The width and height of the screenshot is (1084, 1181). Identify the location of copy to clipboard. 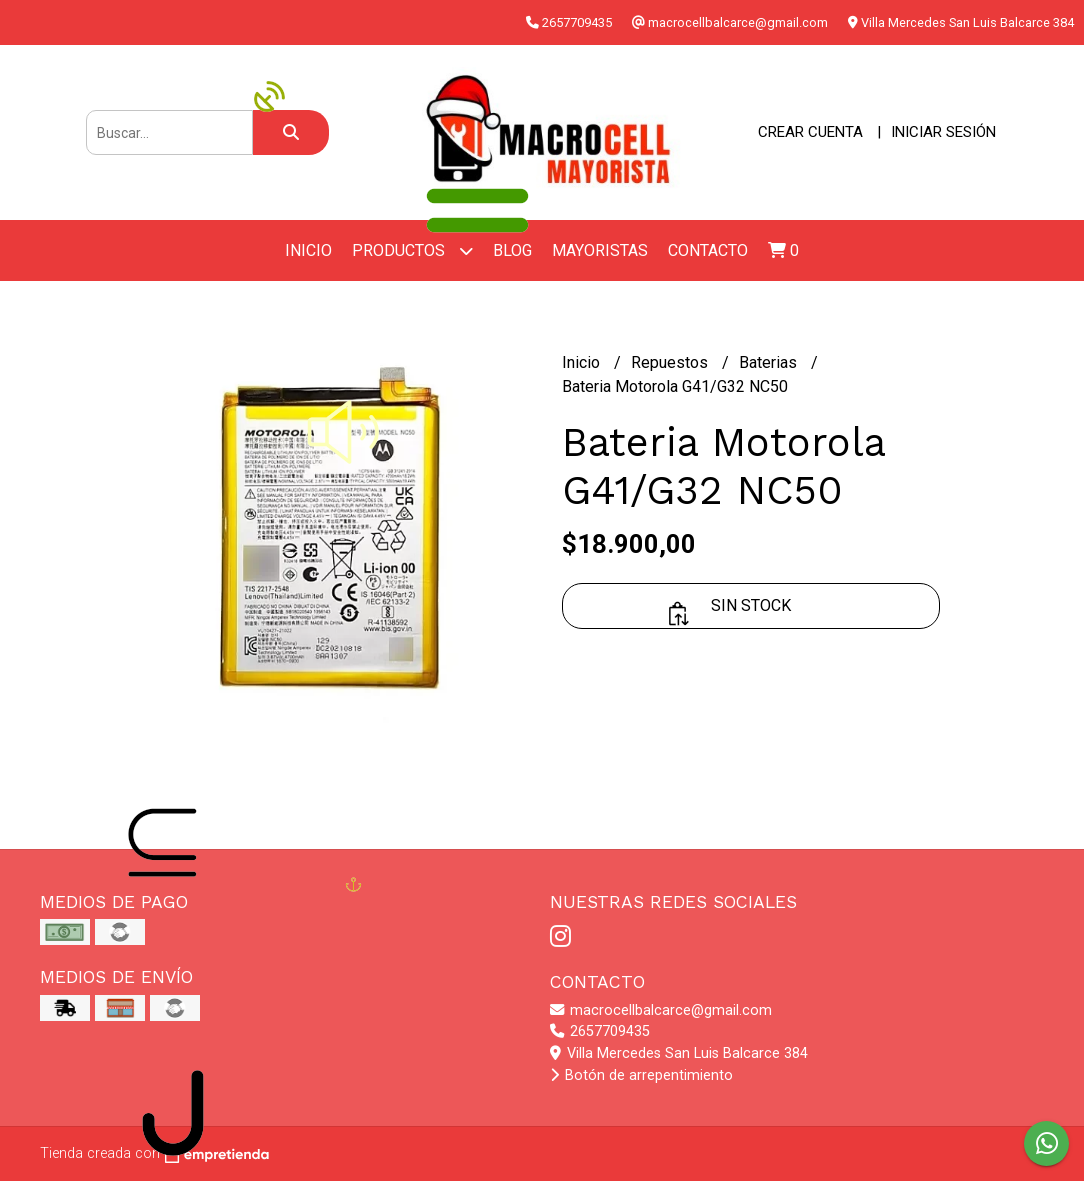
(677, 613).